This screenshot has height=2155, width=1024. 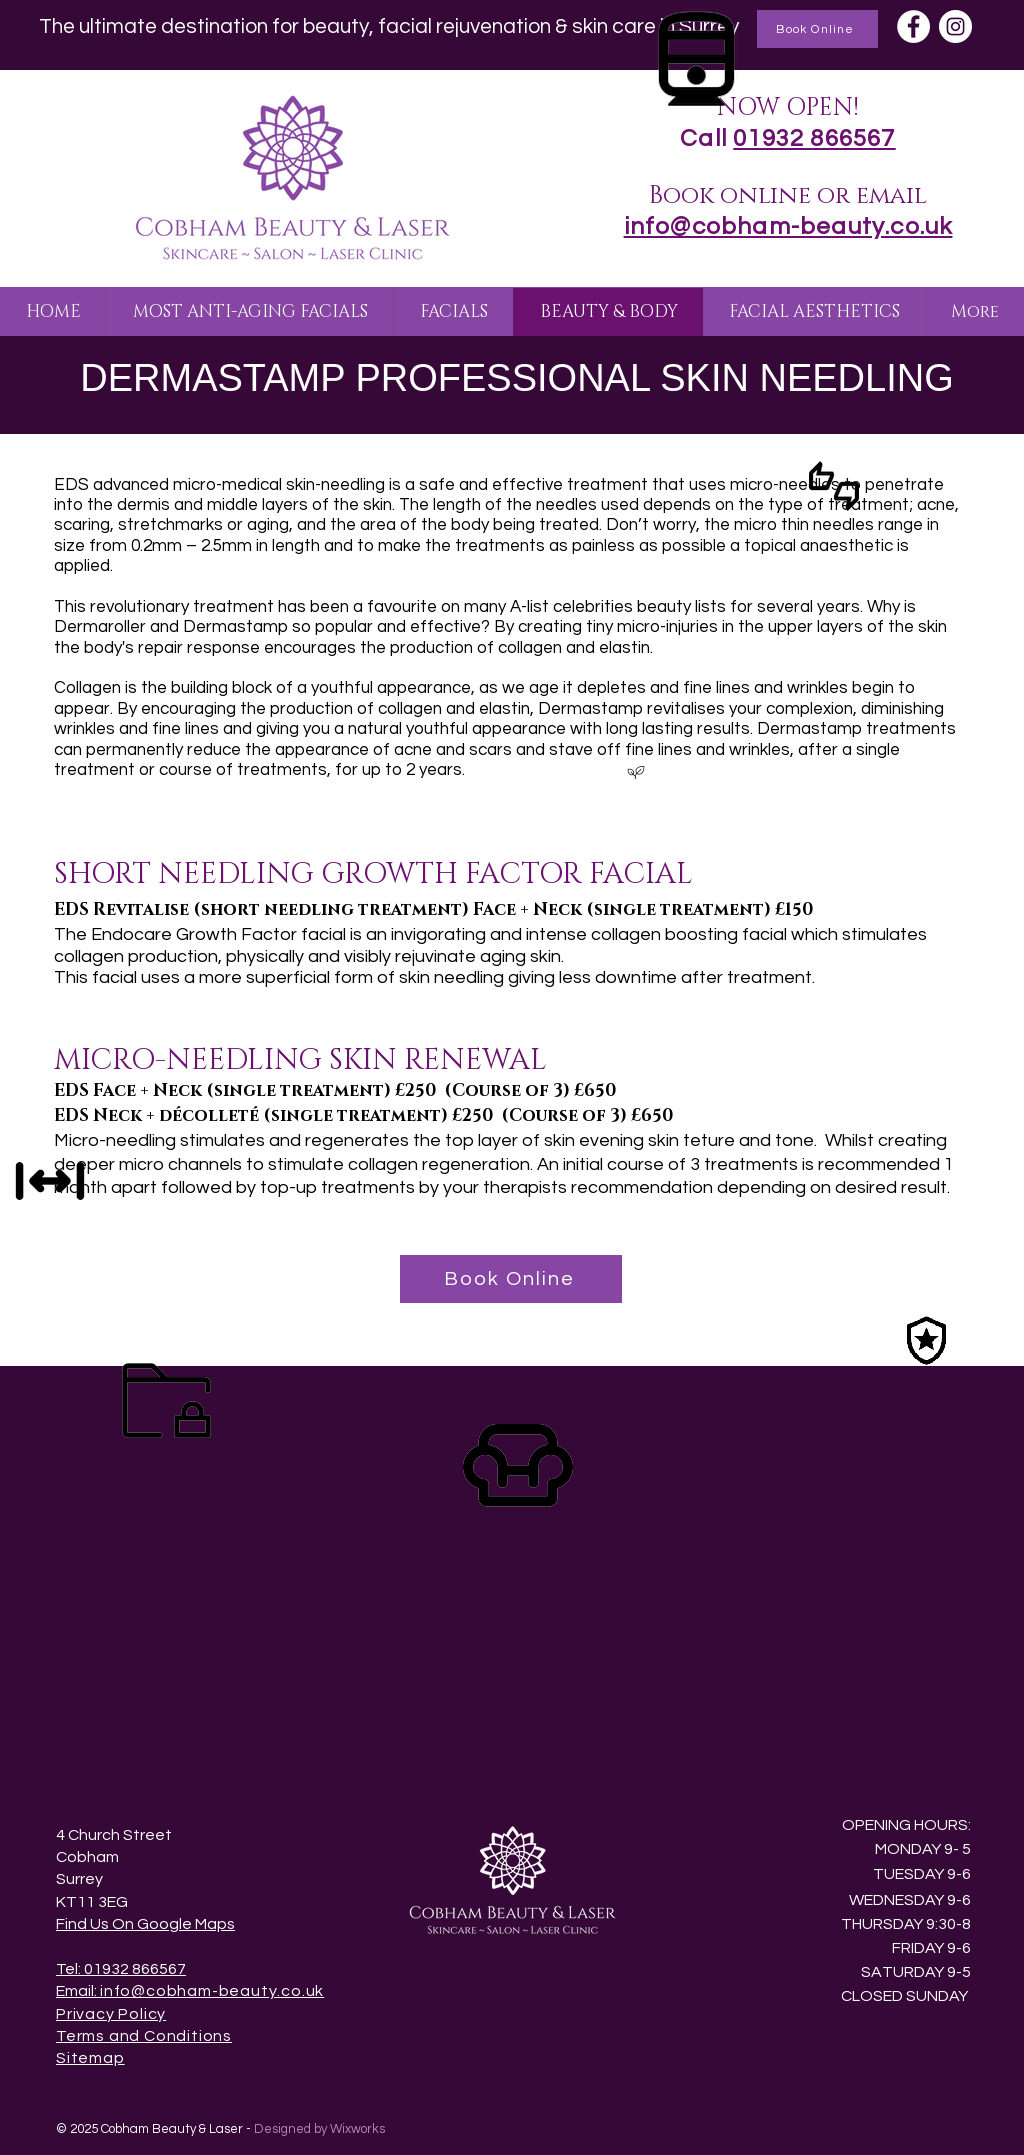 I want to click on view plant care or gardening features, so click(x=636, y=772).